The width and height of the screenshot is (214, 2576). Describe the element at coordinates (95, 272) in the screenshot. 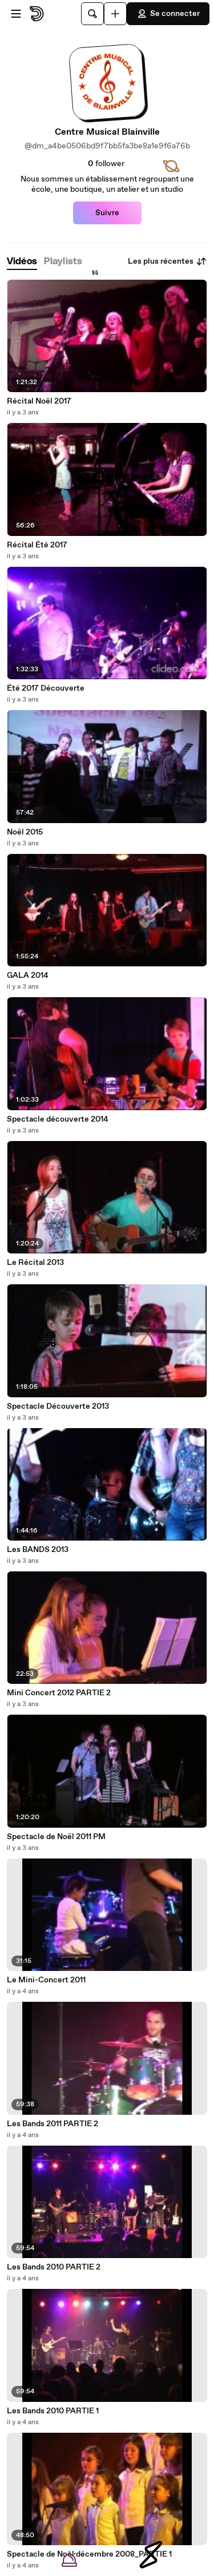

I see `indicates 5G network connectivity status` at that location.